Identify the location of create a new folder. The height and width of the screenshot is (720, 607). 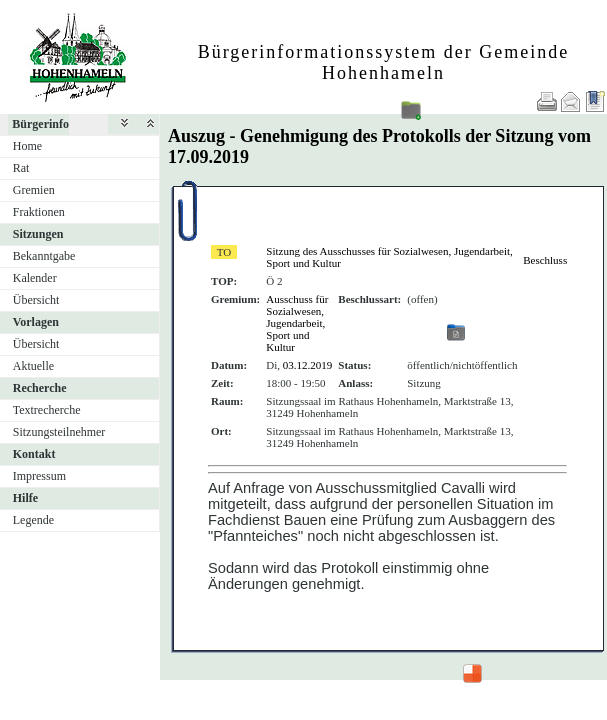
(411, 110).